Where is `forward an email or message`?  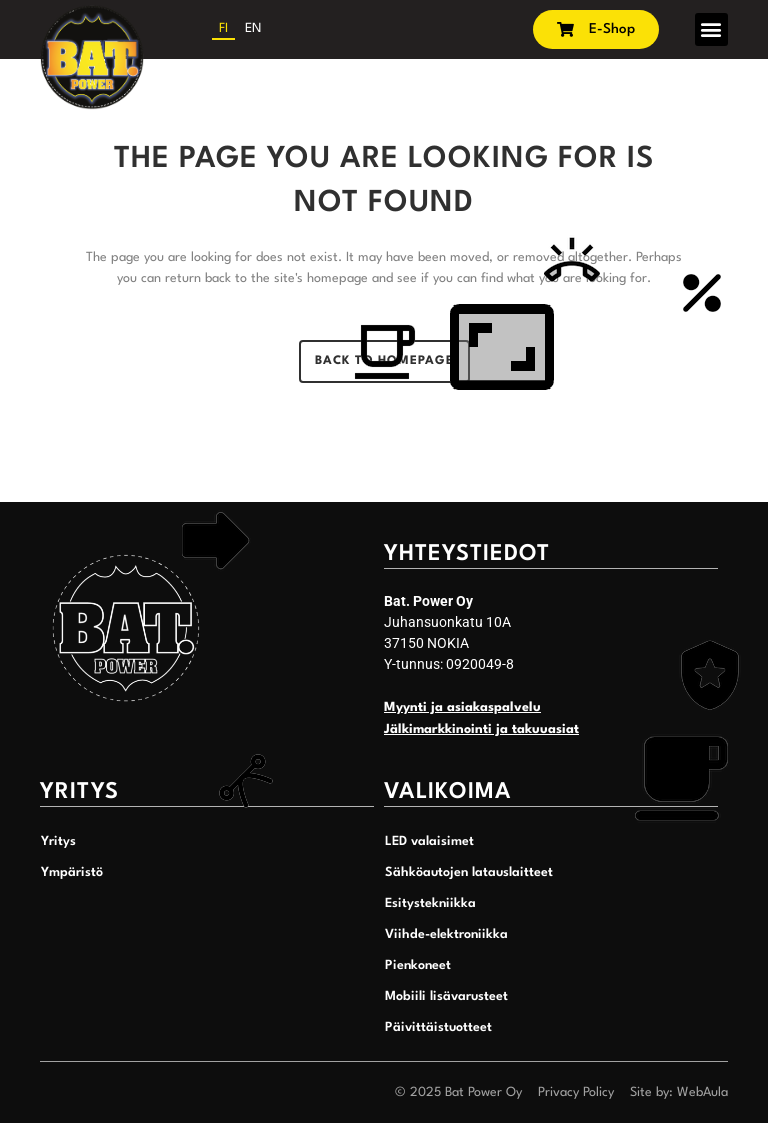 forward an email or message is located at coordinates (216, 540).